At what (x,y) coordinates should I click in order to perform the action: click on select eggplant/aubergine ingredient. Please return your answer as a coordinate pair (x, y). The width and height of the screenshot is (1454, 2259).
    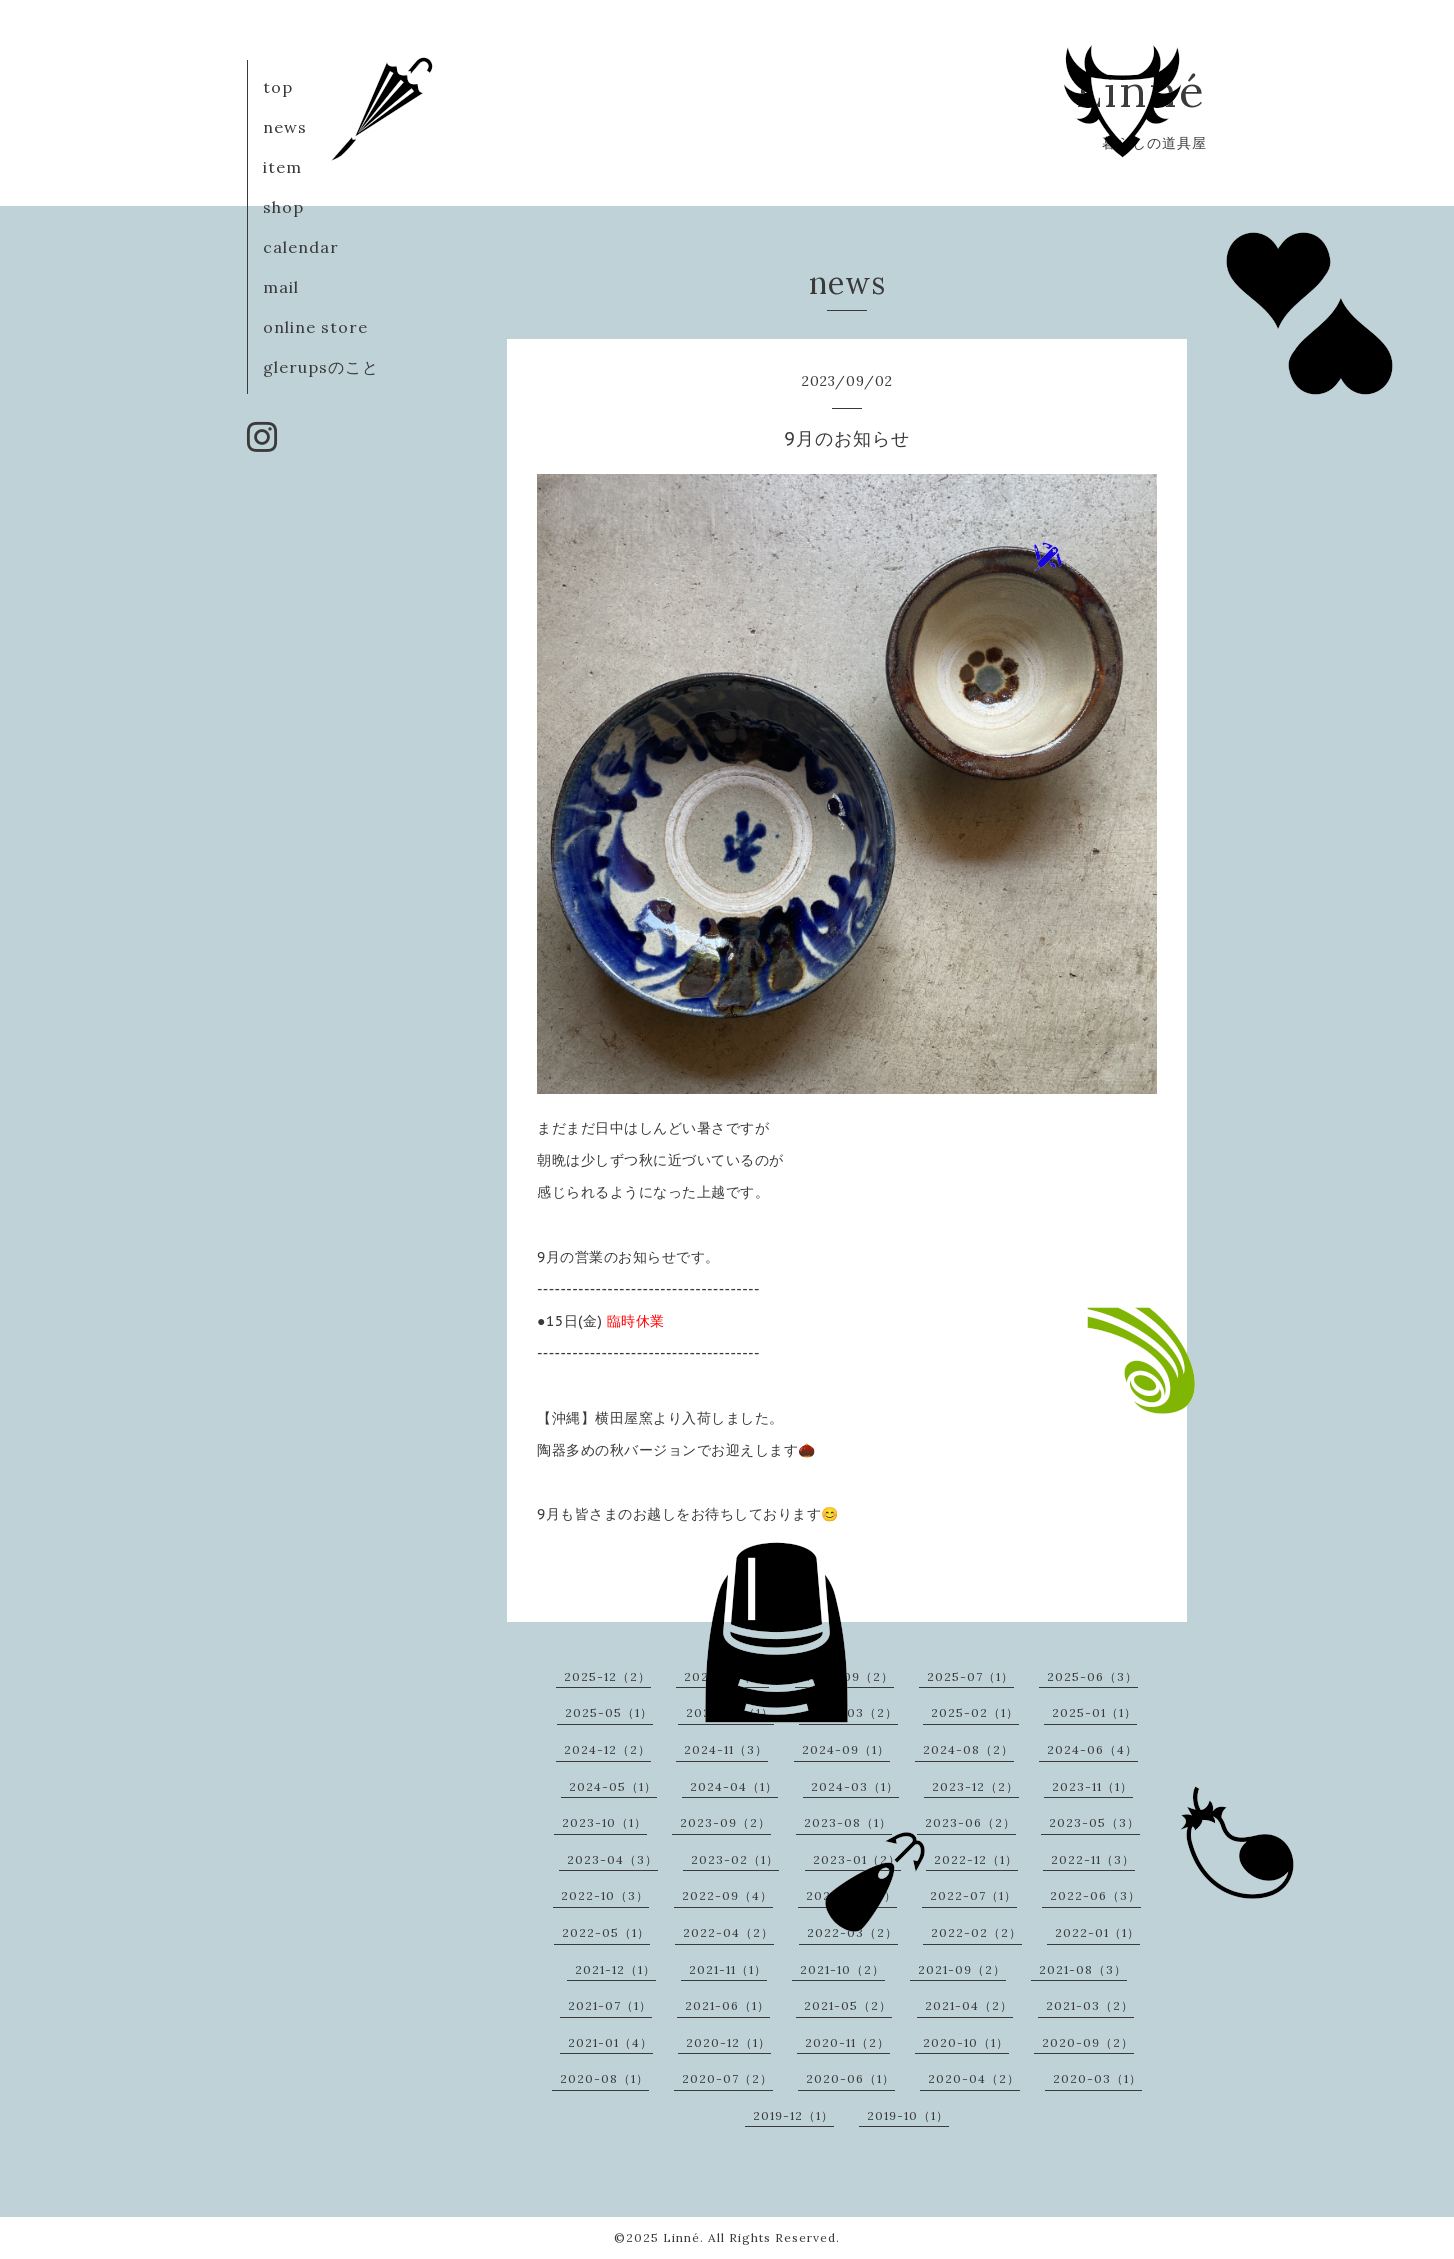
    Looking at the image, I should click on (1237, 1843).